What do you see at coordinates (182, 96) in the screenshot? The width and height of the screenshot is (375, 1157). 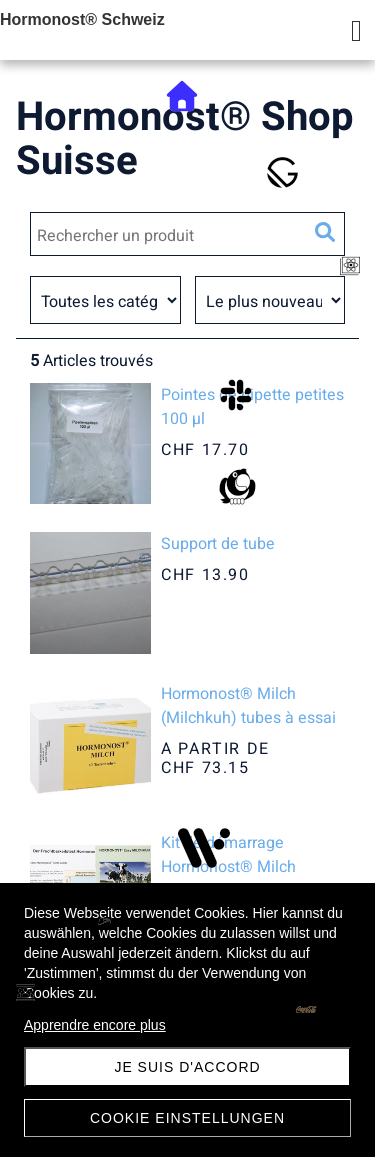 I see `navigate to home screen` at bounding box center [182, 96].